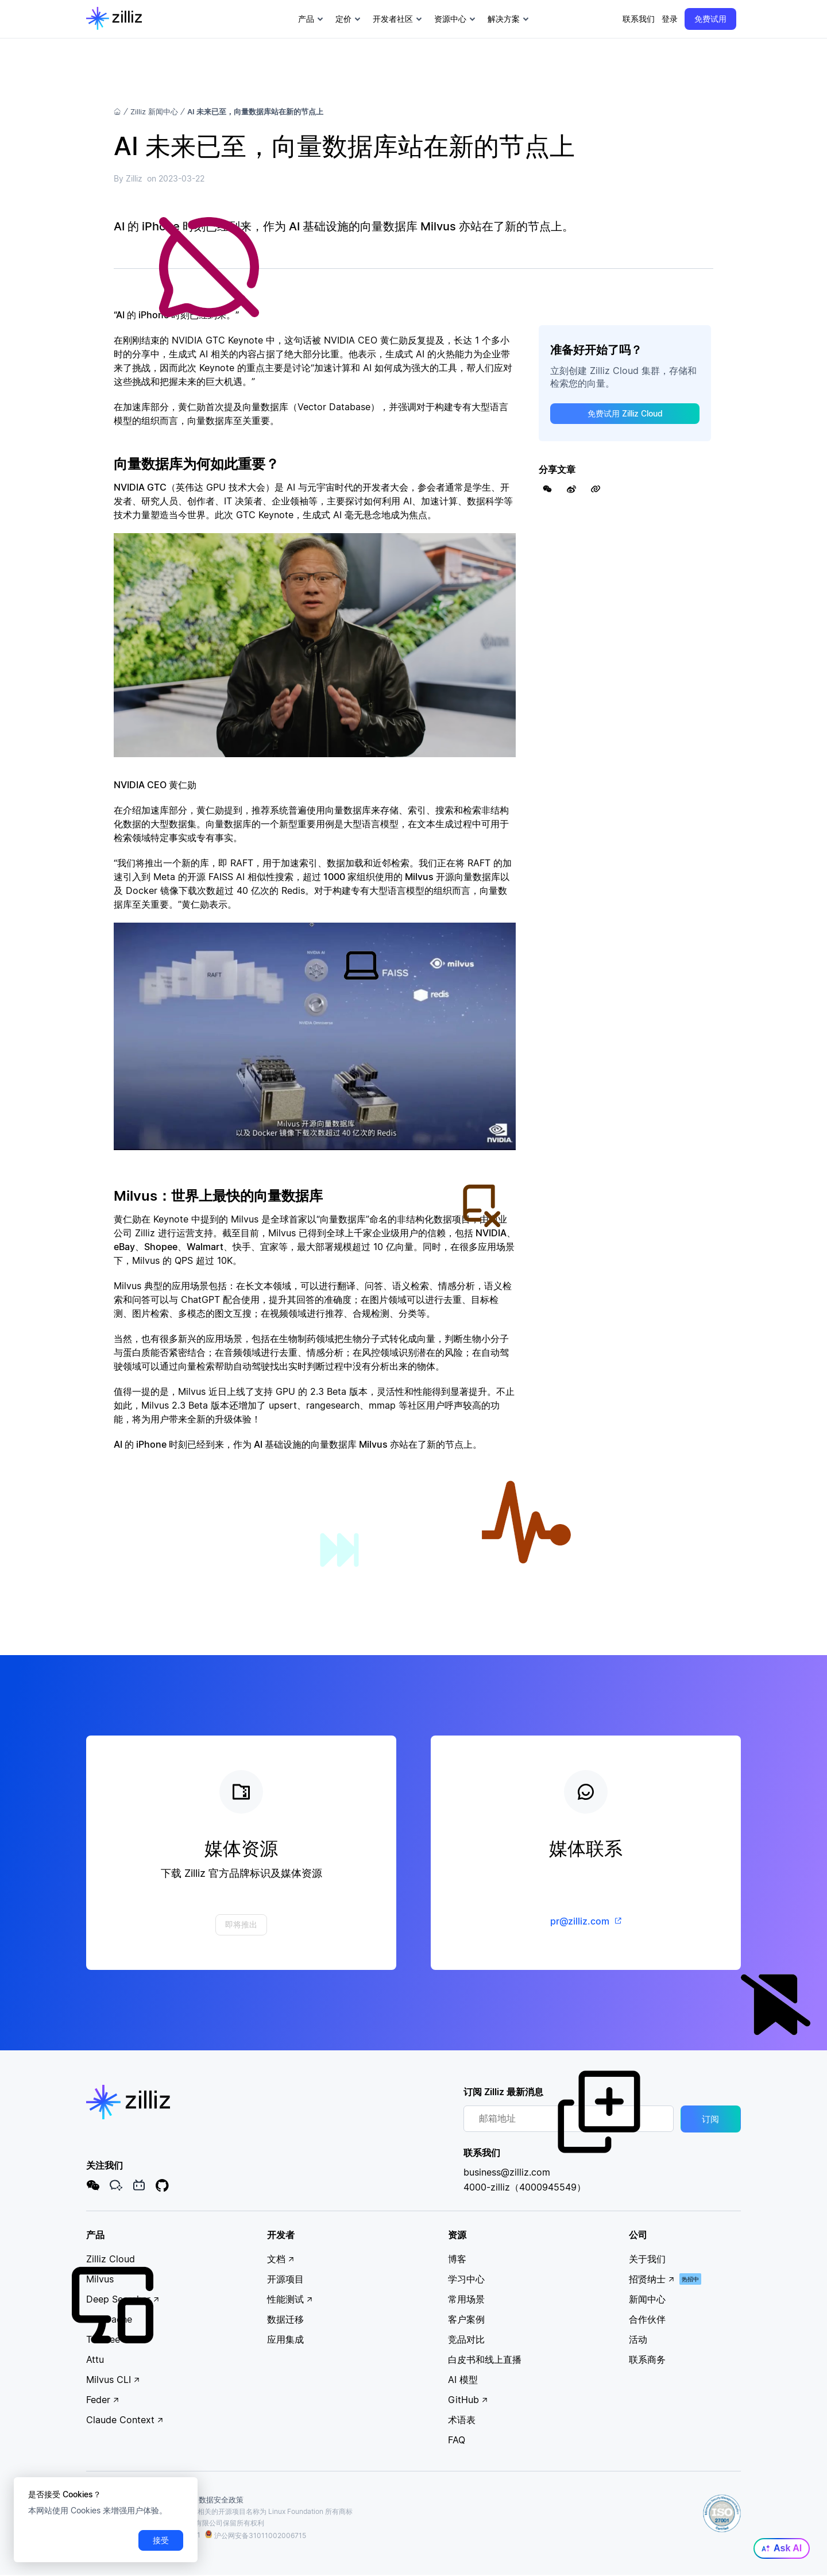 The width and height of the screenshot is (827, 2576). Describe the element at coordinates (479, 1206) in the screenshot. I see `indicates a deleted repository` at that location.